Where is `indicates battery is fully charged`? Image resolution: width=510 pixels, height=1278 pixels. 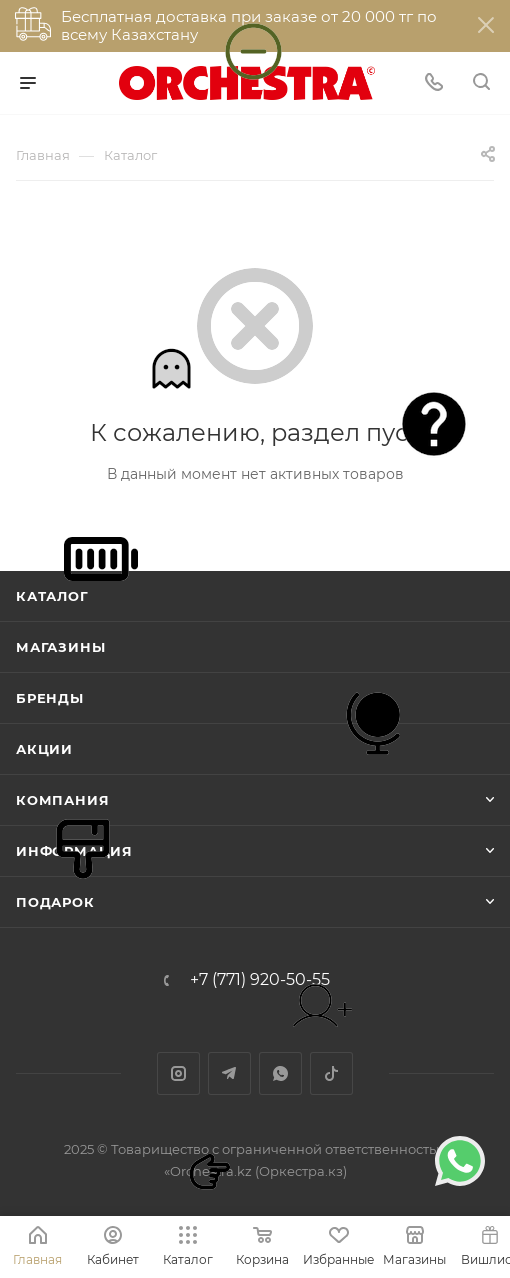 indicates battery is fully charged is located at coordinates (101, 559).